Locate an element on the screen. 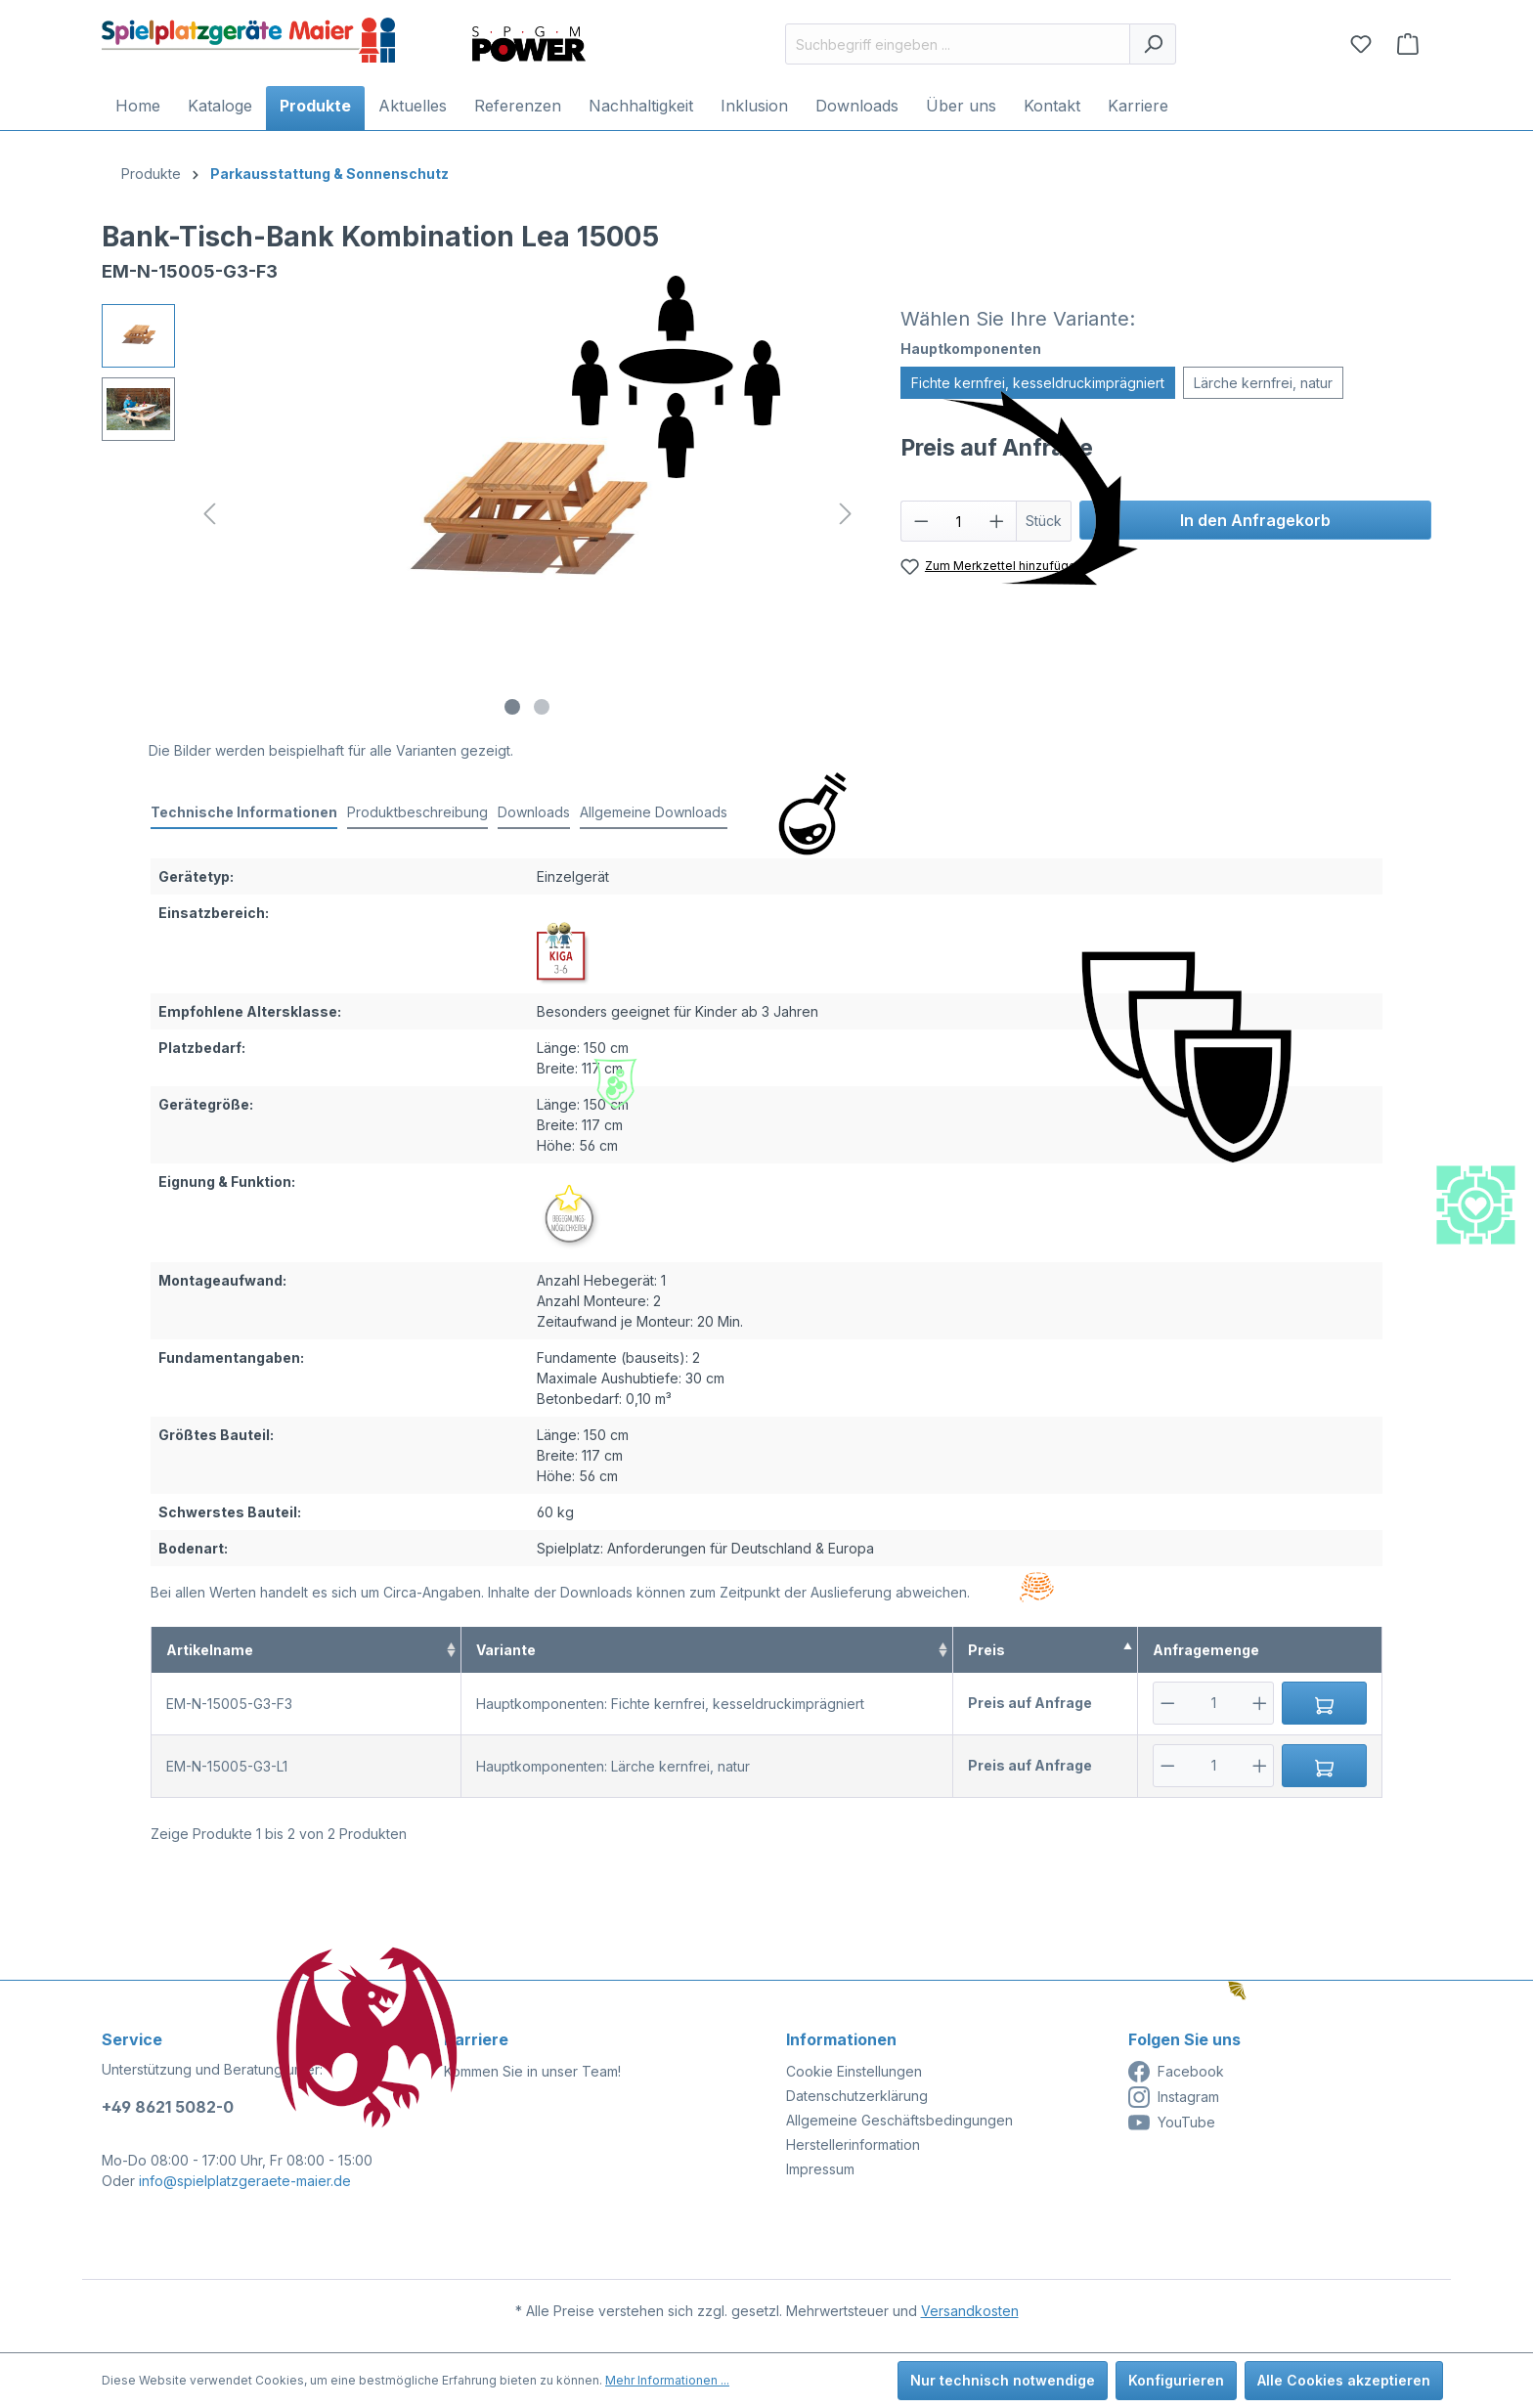 The width and height of the screenshot is (1533, 2408). select bat or vampire character class is located at coordinates (1237, 1991).